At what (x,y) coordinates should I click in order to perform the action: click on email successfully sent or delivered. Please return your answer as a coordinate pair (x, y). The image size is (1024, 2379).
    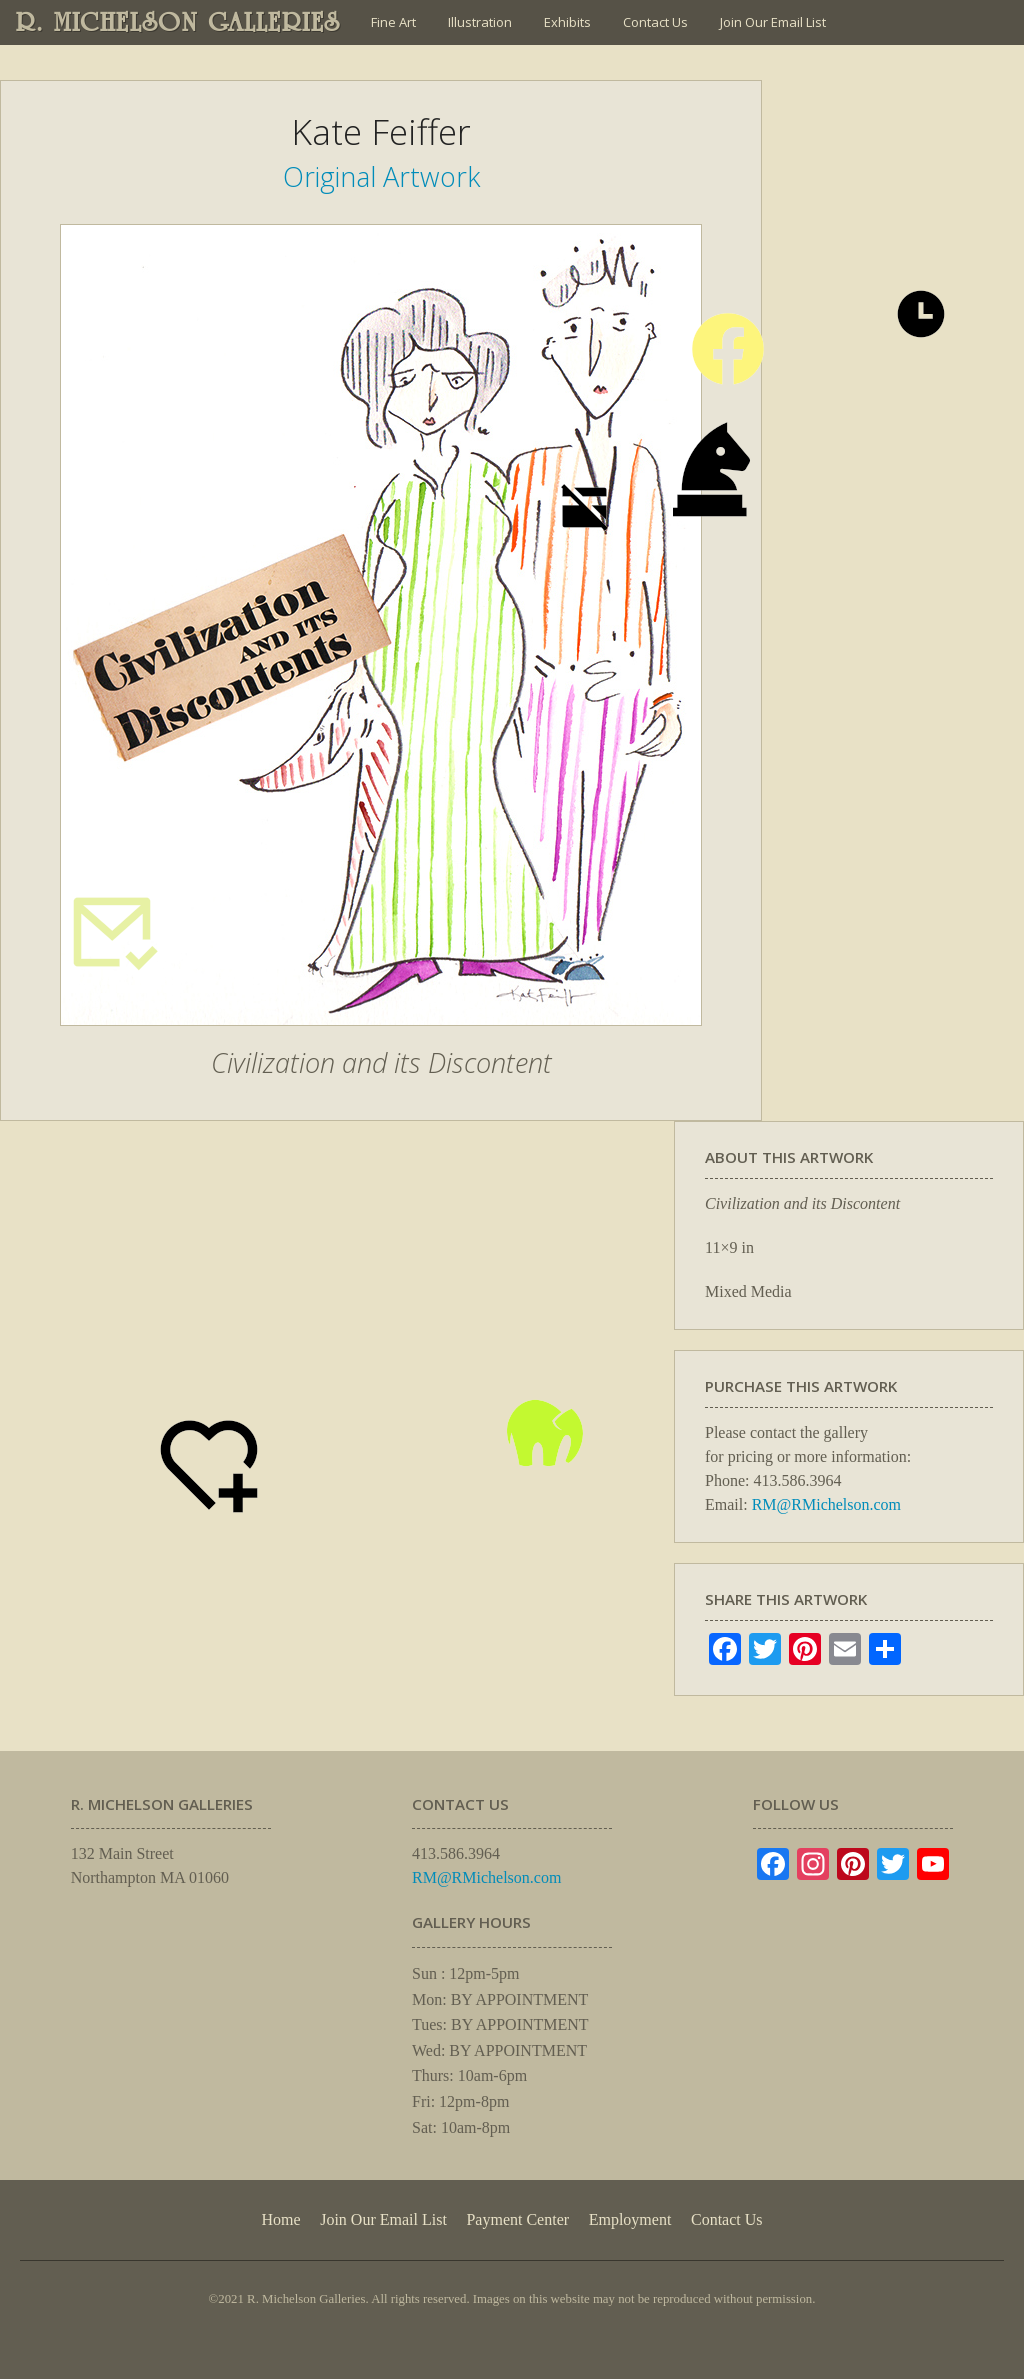
    Looking at the image, I should click on (112, 932).